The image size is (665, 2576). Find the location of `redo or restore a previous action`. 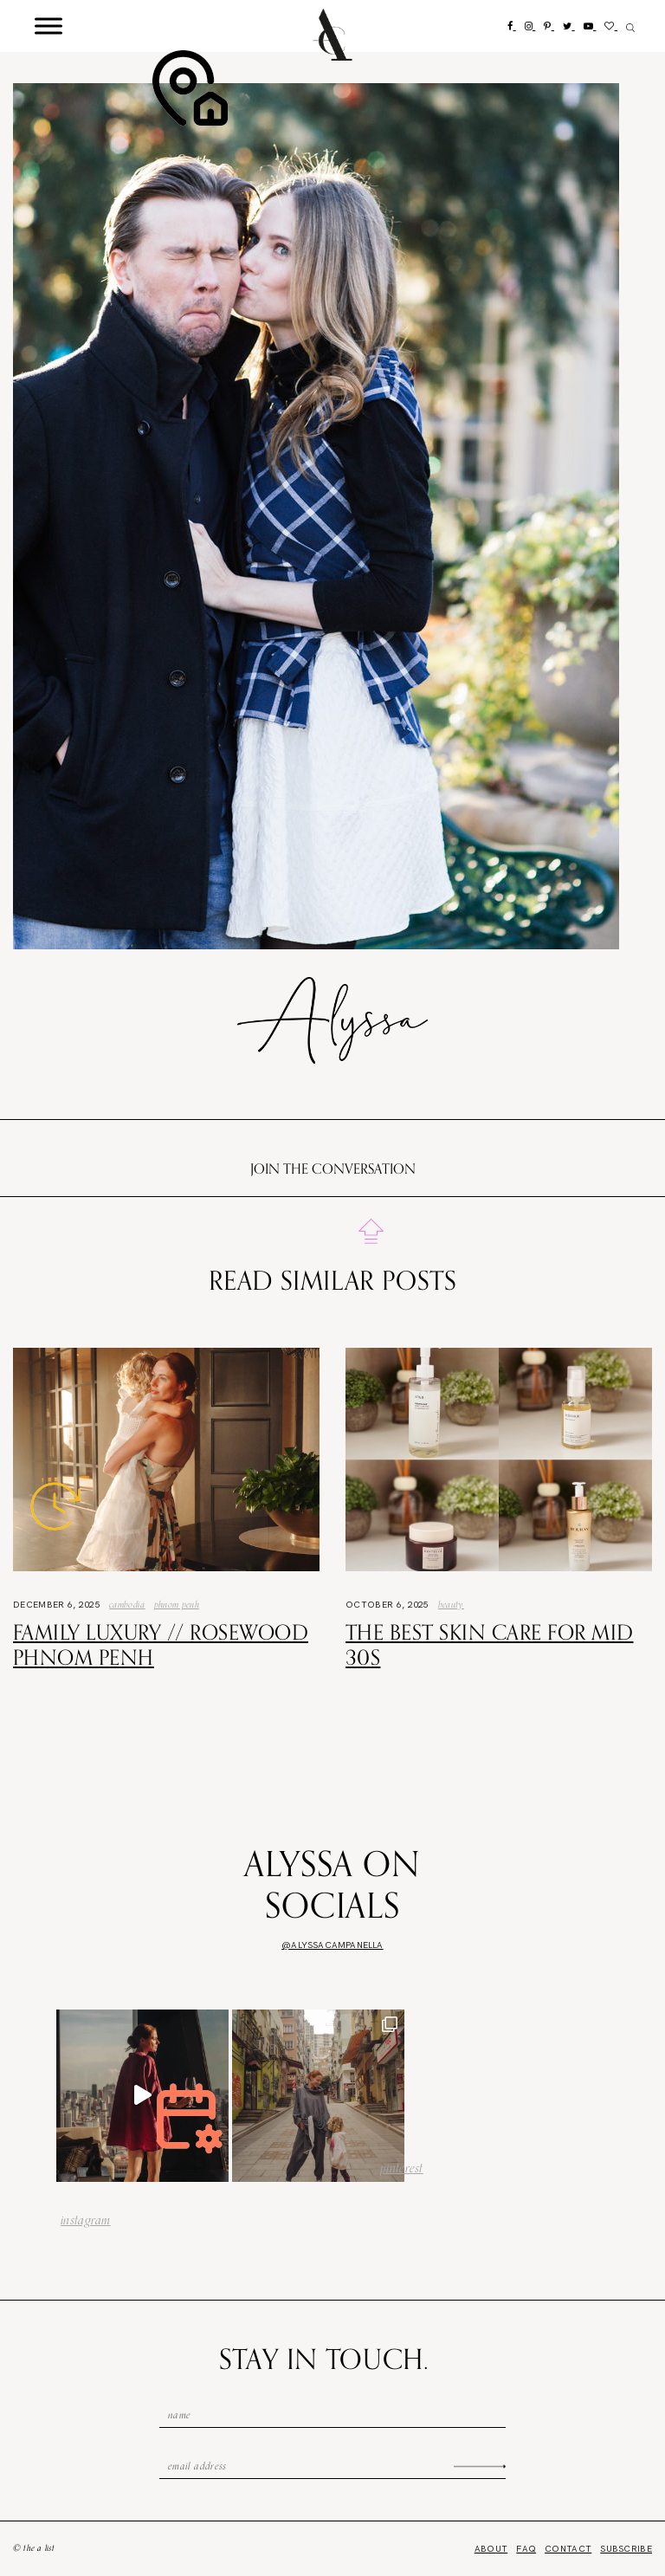

redo or restore a previous action is located at coordinates (55, 1506).